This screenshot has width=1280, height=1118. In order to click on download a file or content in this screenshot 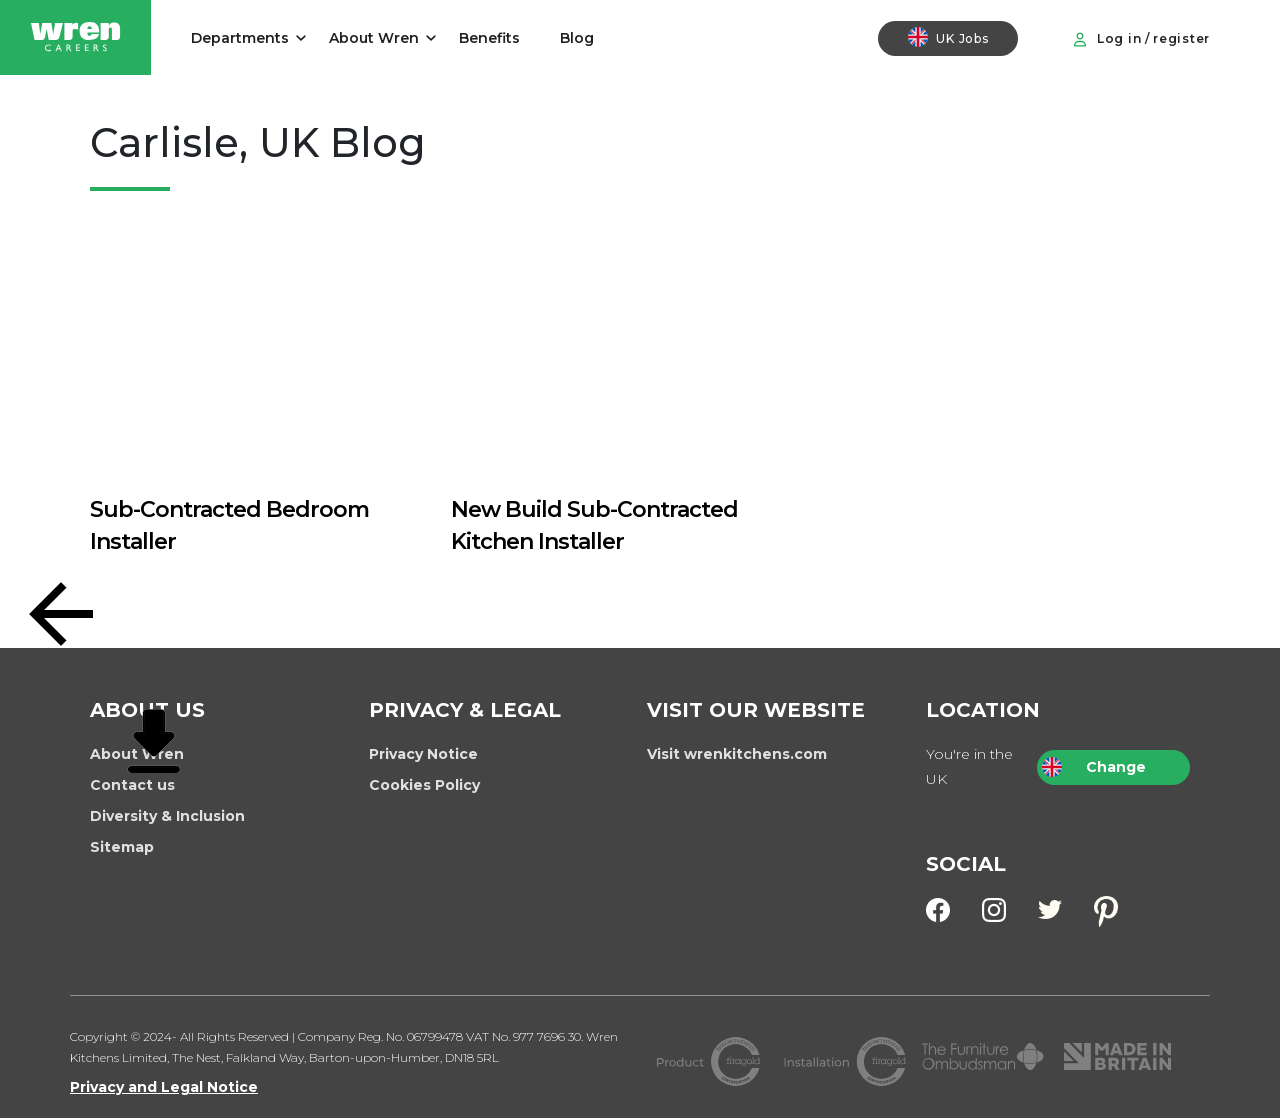, I will do `click(154, 743)`.